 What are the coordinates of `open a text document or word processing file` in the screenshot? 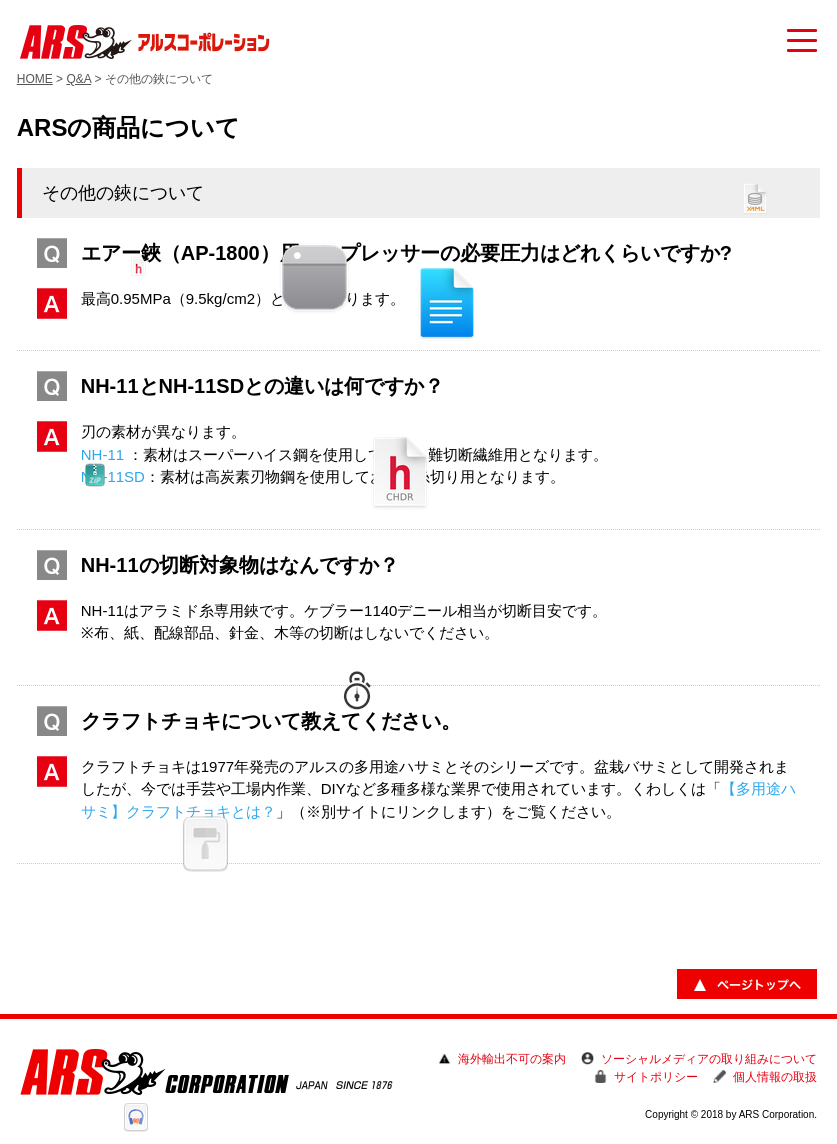 It's located at (447, 304).